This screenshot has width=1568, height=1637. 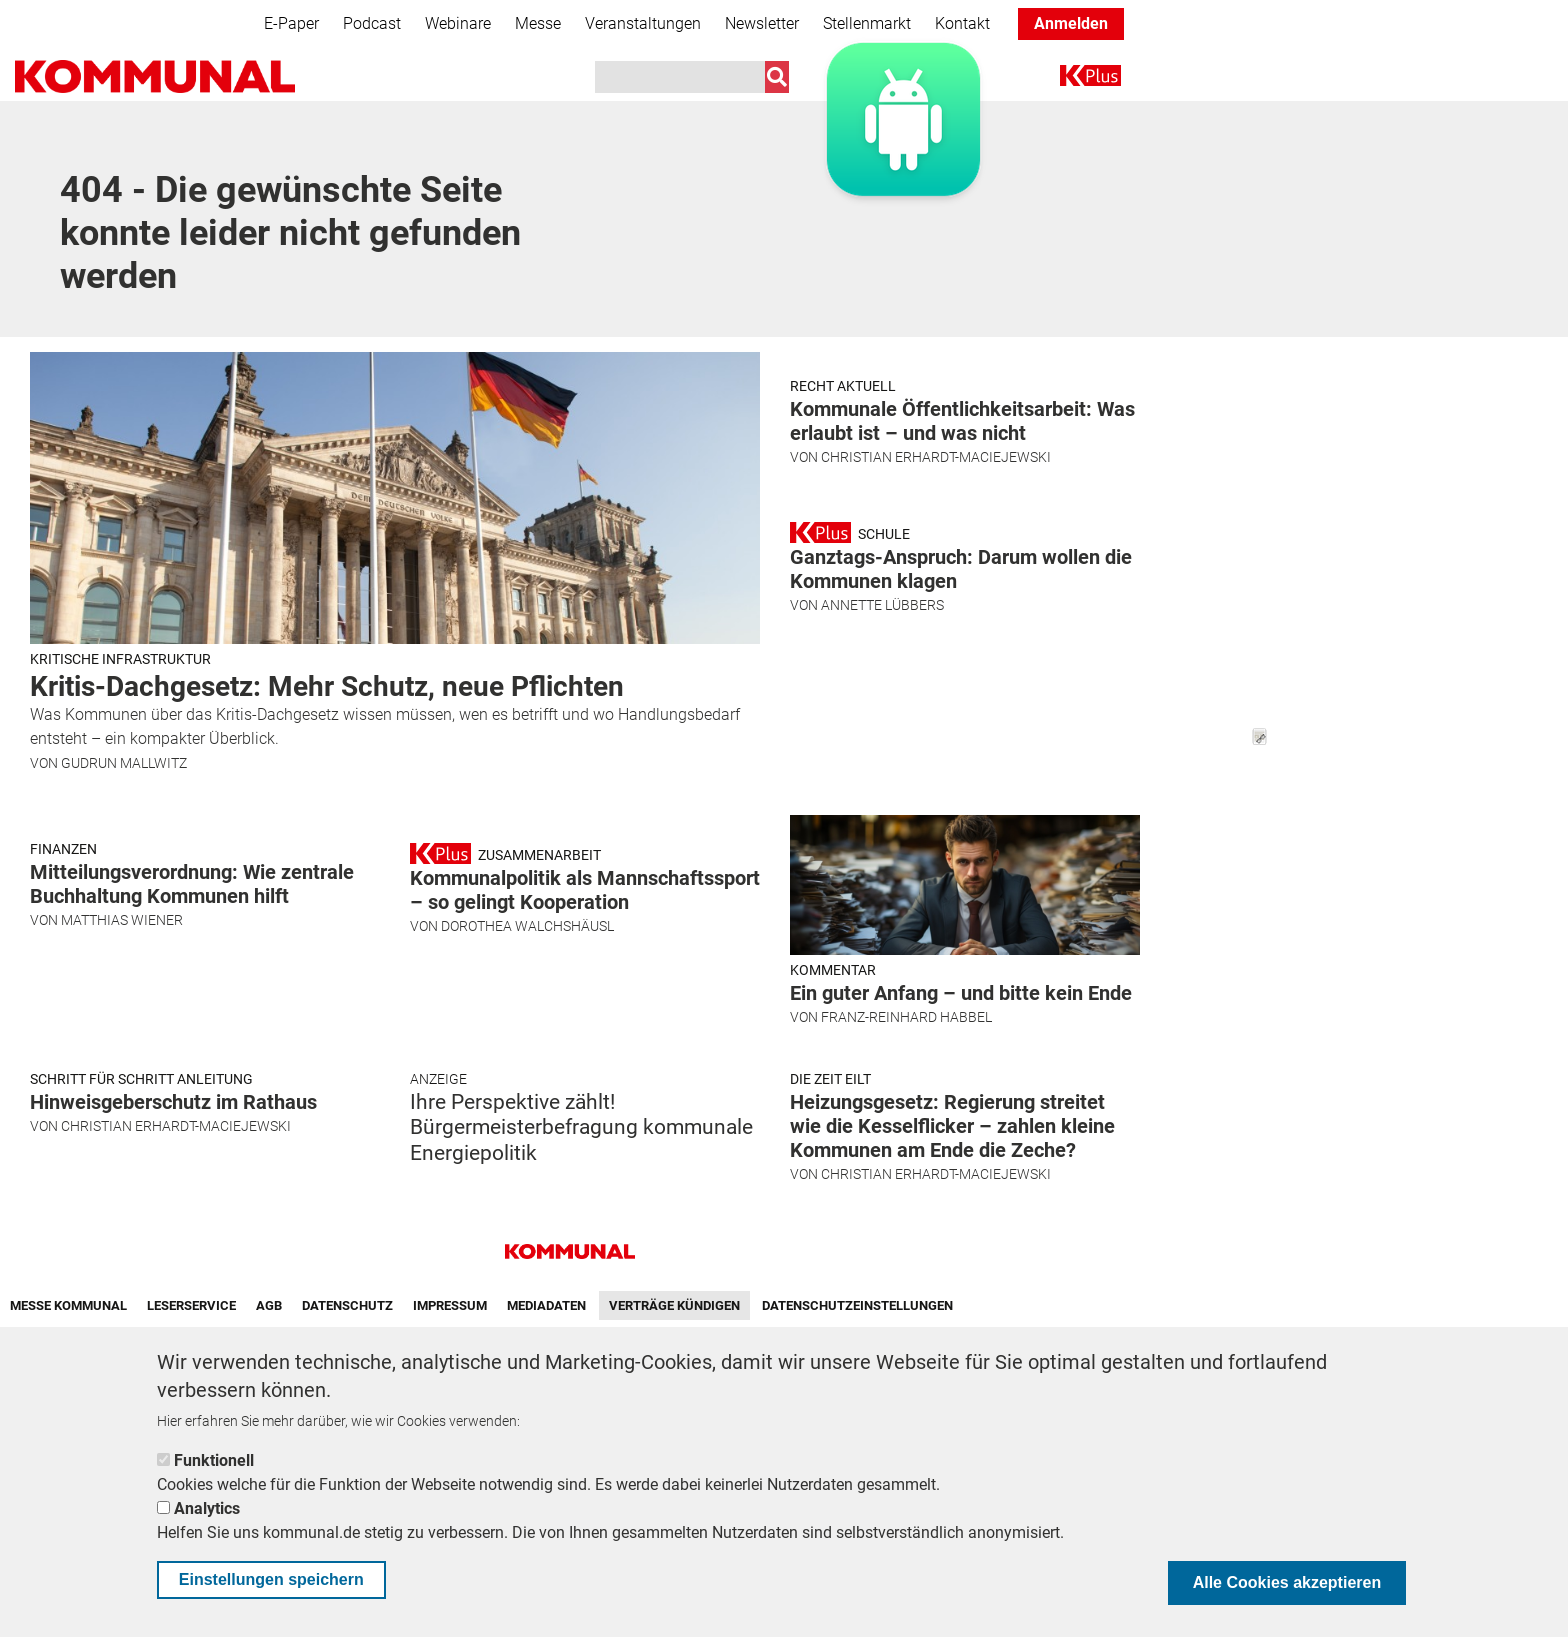 I want to click on launch anbox android emulator, so click(x=903, y=119).